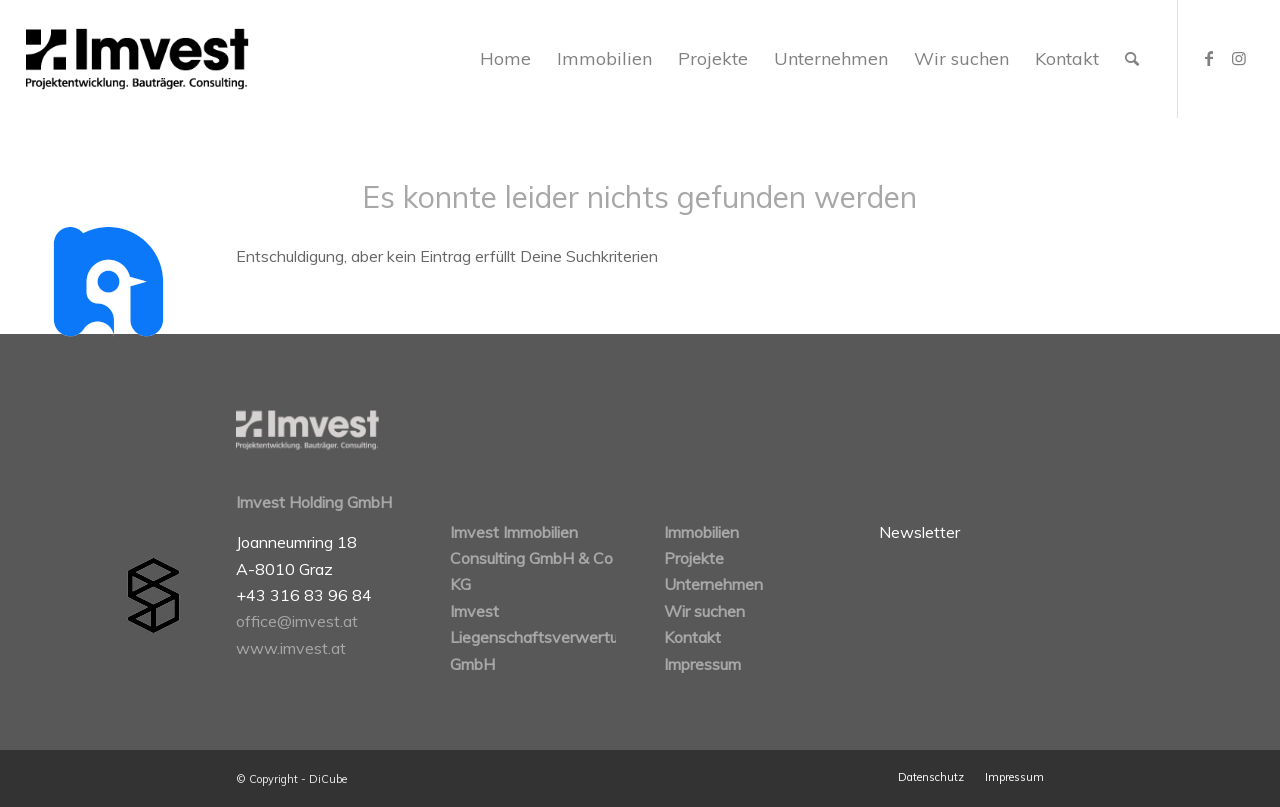 The height and width of the screenshot is (807, 1280). I want to click on skypack logo, so click(153, 595).